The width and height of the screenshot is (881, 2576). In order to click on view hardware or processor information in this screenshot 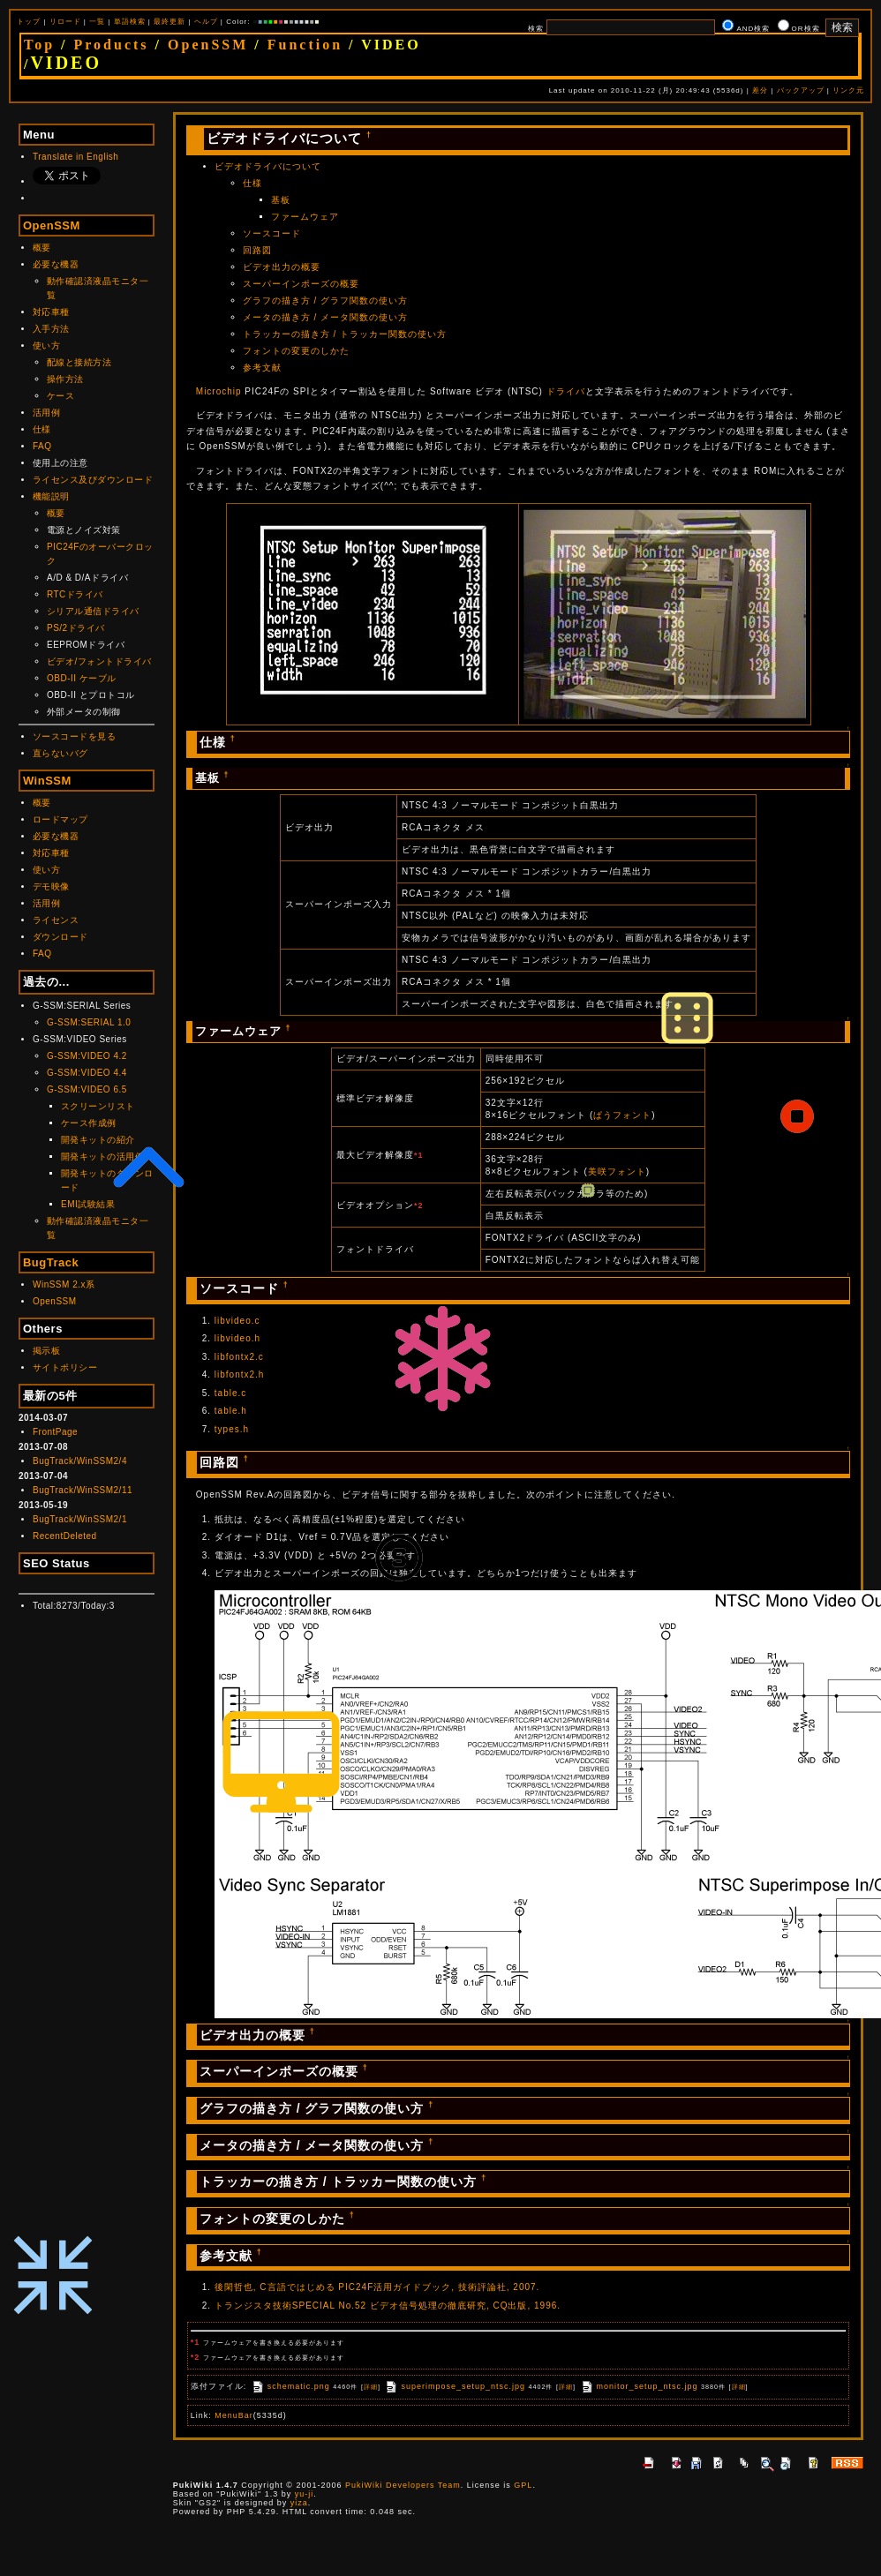, I will do `click(588, 1190)`.